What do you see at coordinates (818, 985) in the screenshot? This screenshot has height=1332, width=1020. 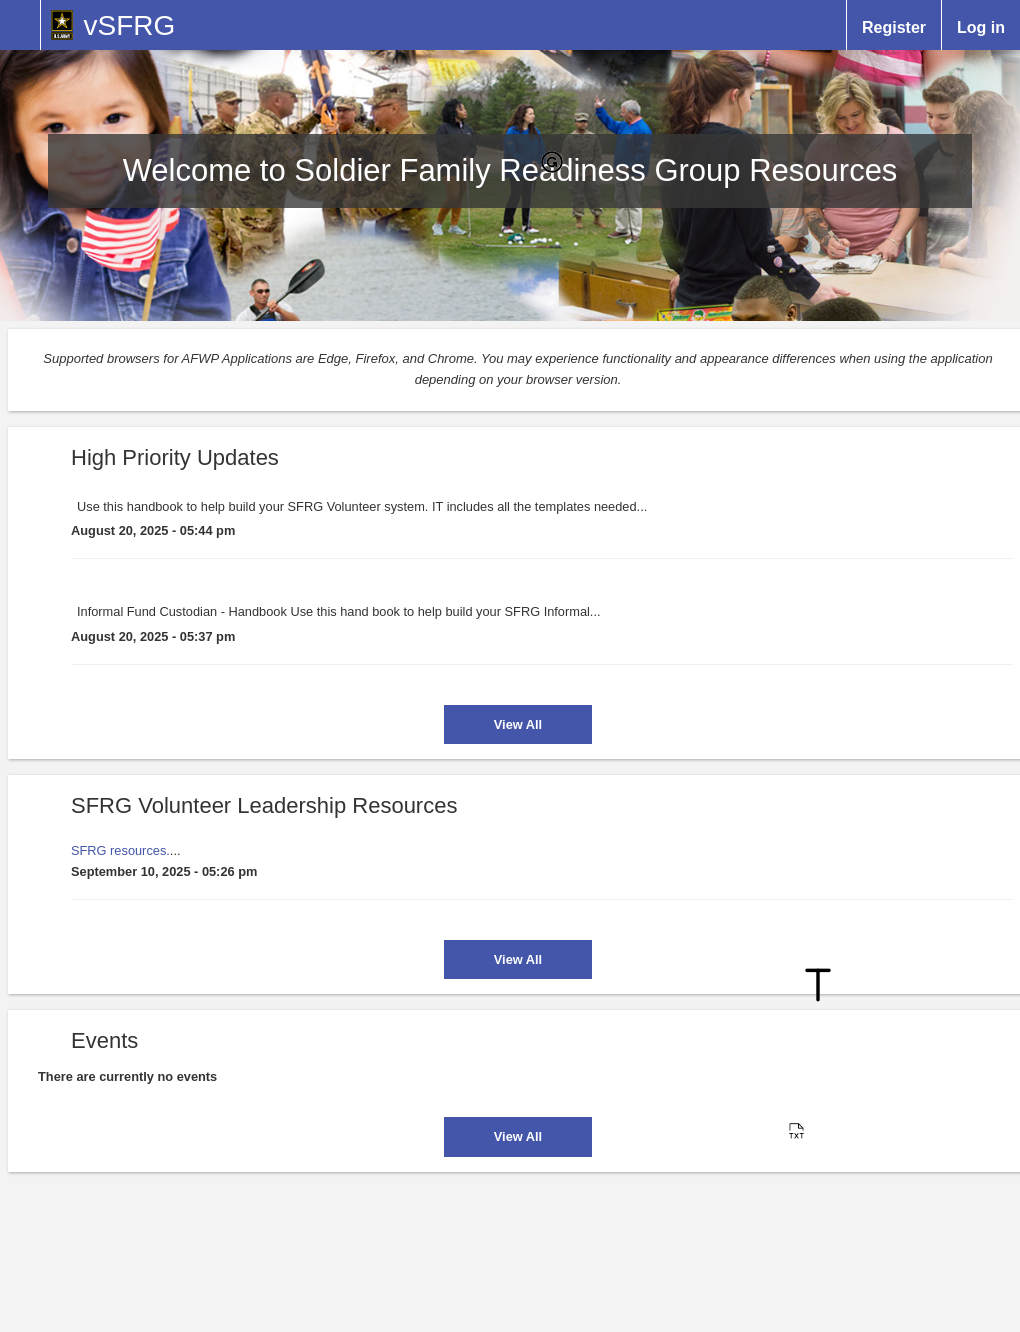 I see `text formatting tool for titles` at bounding box center [818, 985].